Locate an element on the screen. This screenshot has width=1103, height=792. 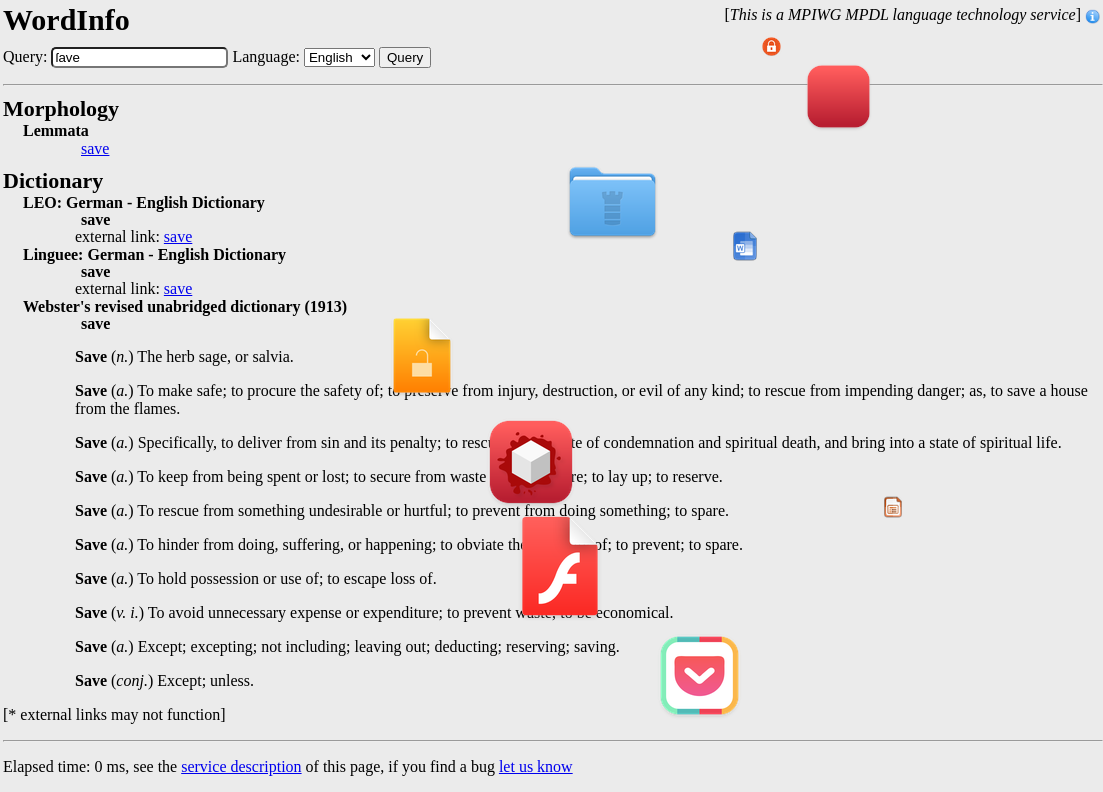
open Intego security software folder is located at coordinates (612, 201).